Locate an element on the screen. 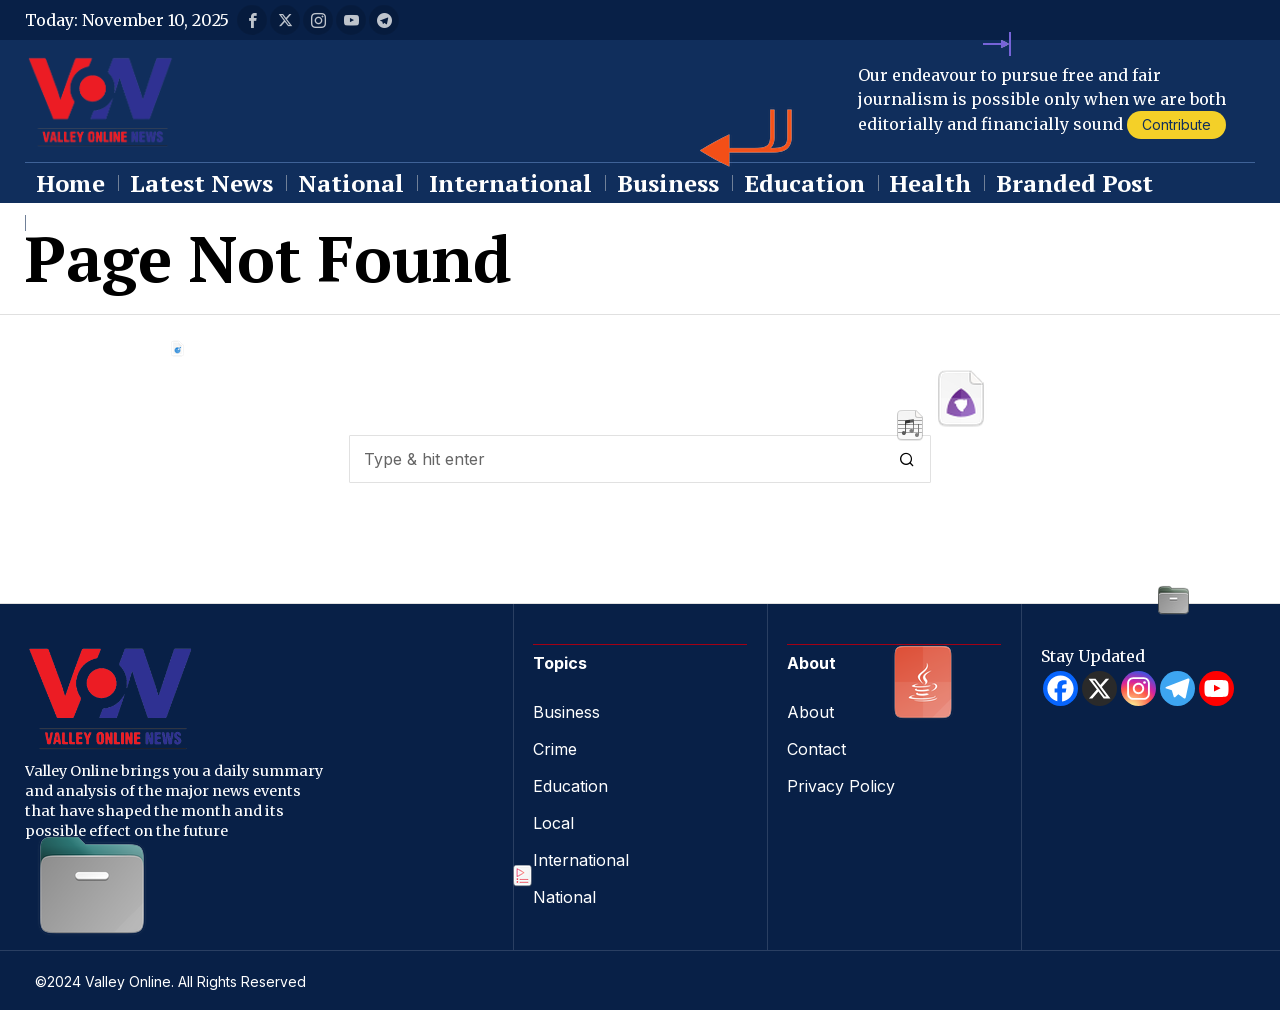 The image size is (1280, 1010). open the file manager application is located at coordinates (1173, 599).